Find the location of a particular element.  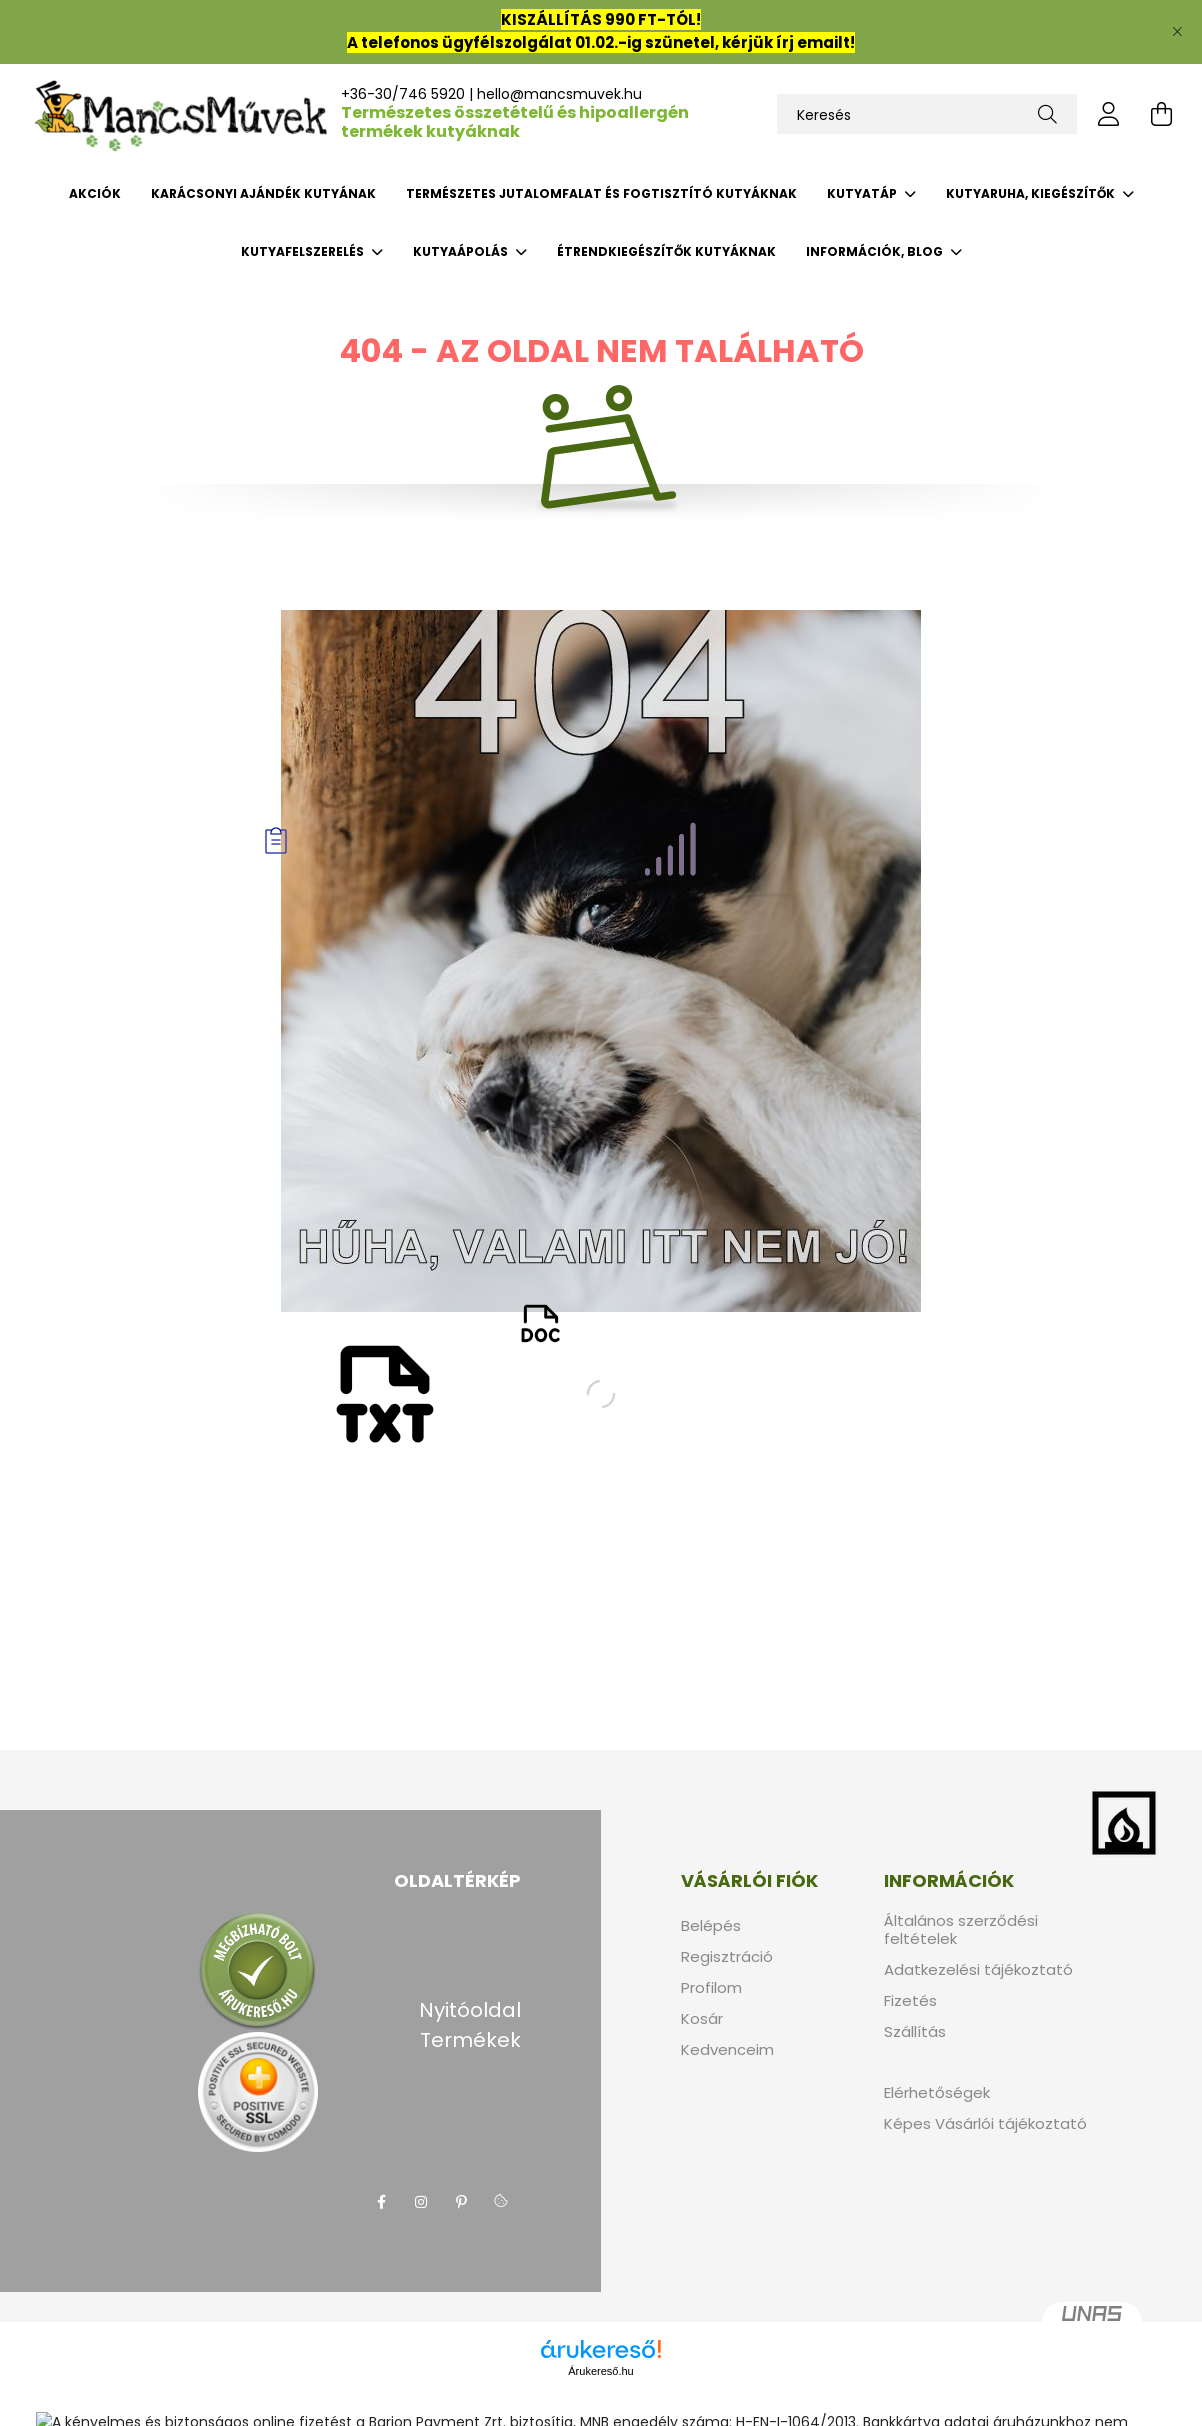

view clipboard contents is located at coordinates (276, 841).